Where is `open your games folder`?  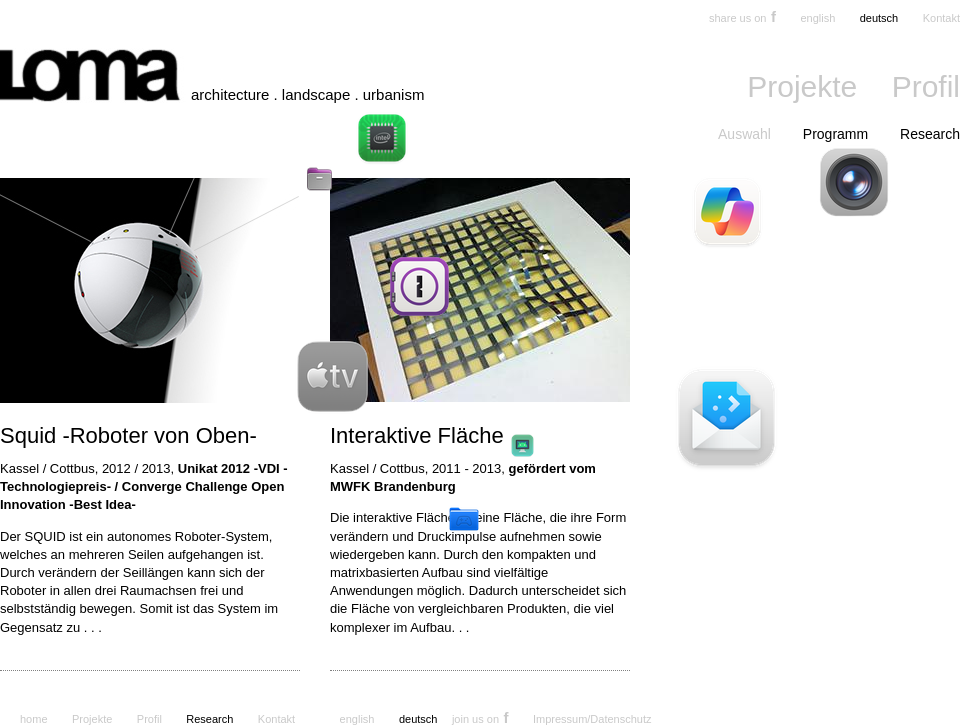 open your games folder is located at coordinates (464, 519).